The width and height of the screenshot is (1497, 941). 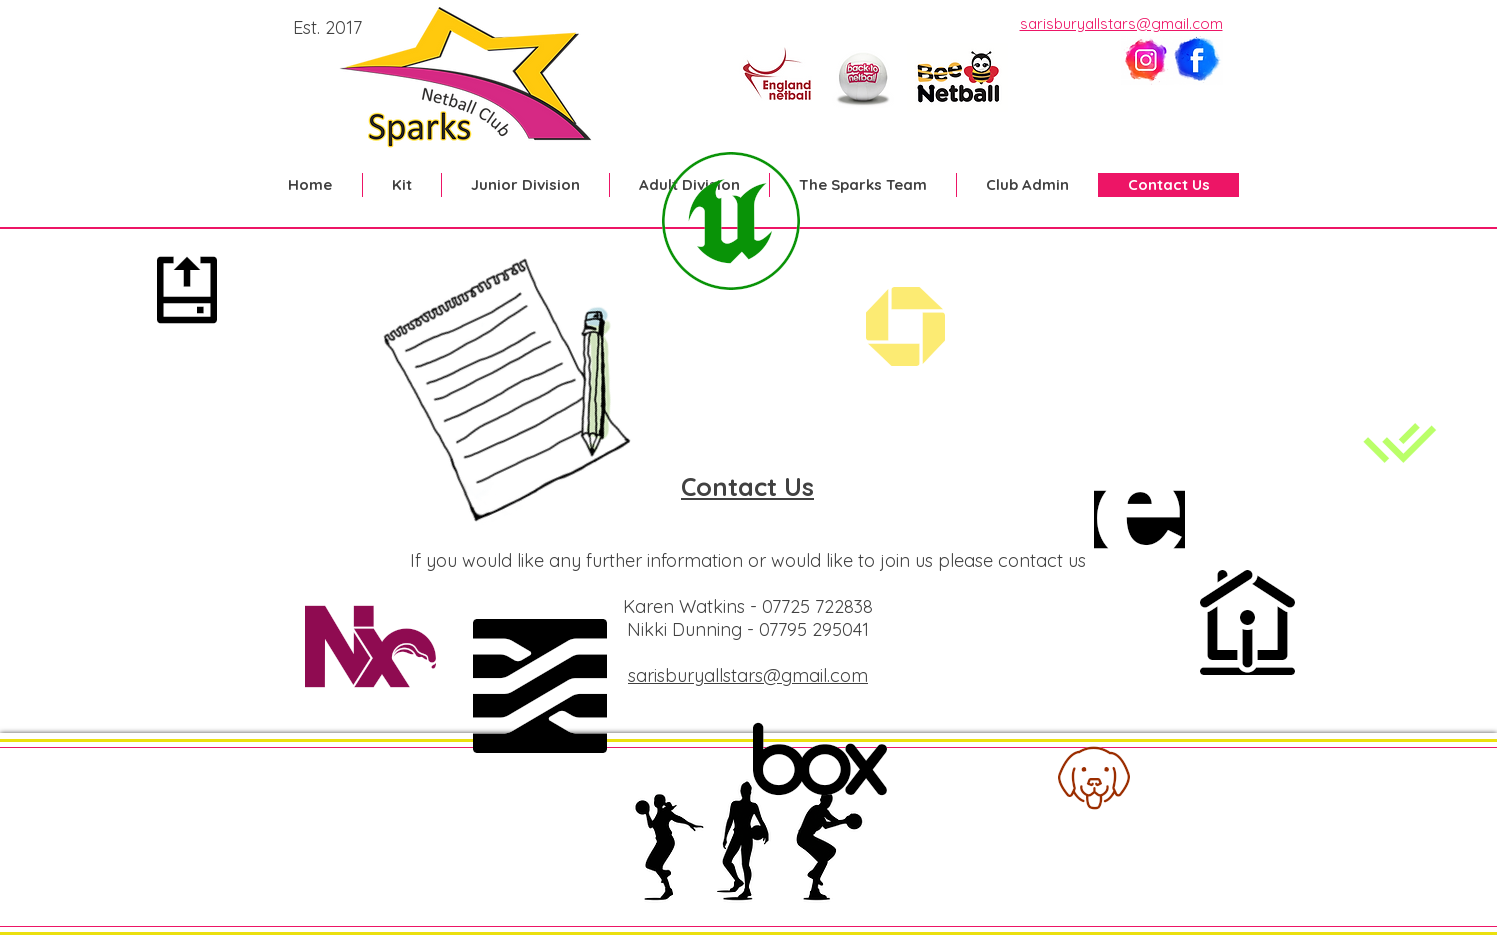 I want to click on nx build system logo, so click(x=370, y=646).